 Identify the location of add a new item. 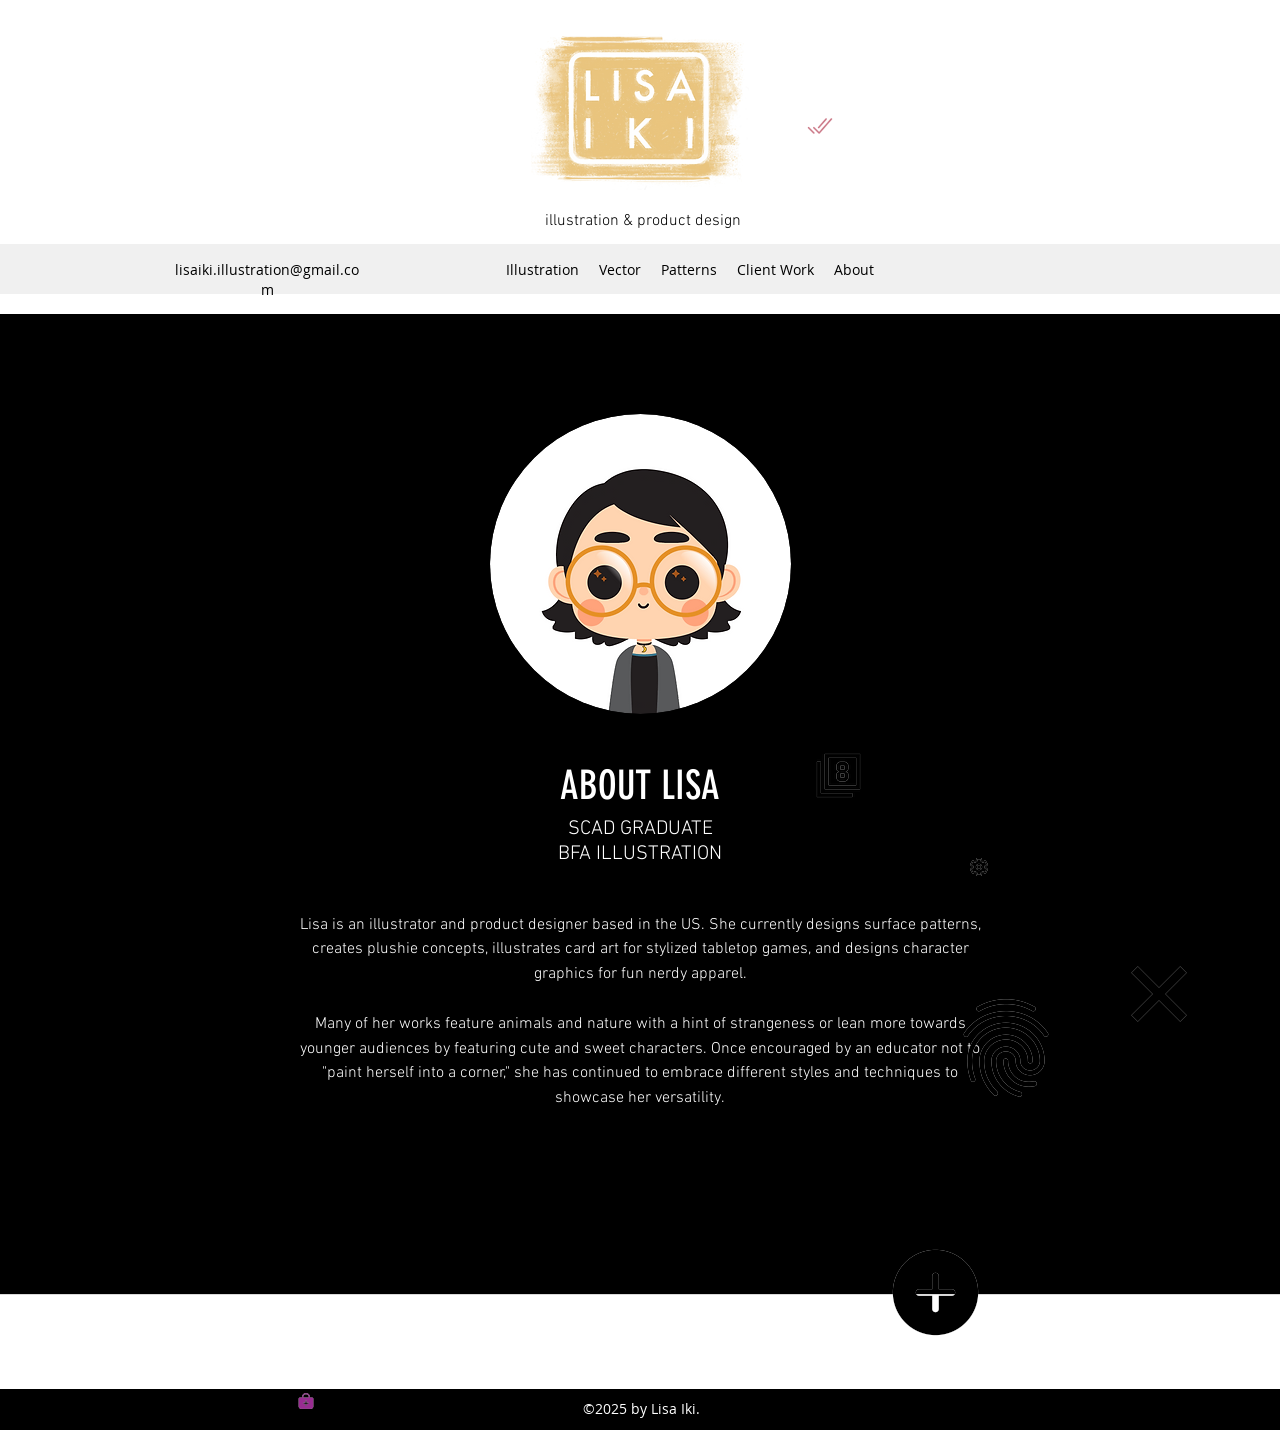
(935, 1292).